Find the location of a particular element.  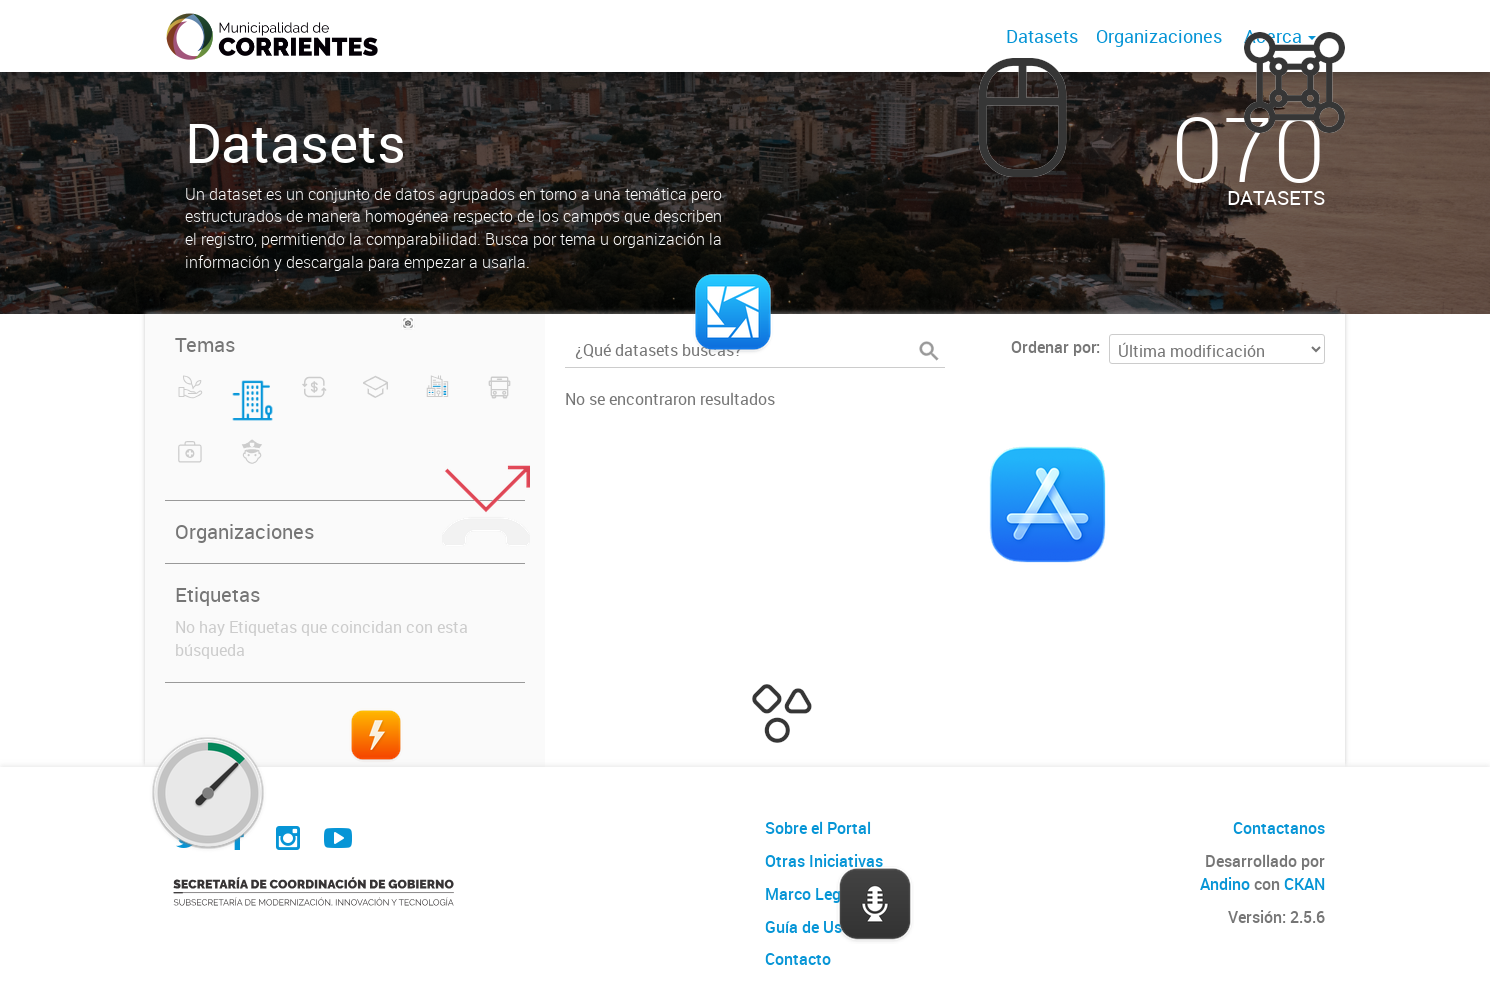

indicates a missed incoming call is located at coordinates (486, 506).